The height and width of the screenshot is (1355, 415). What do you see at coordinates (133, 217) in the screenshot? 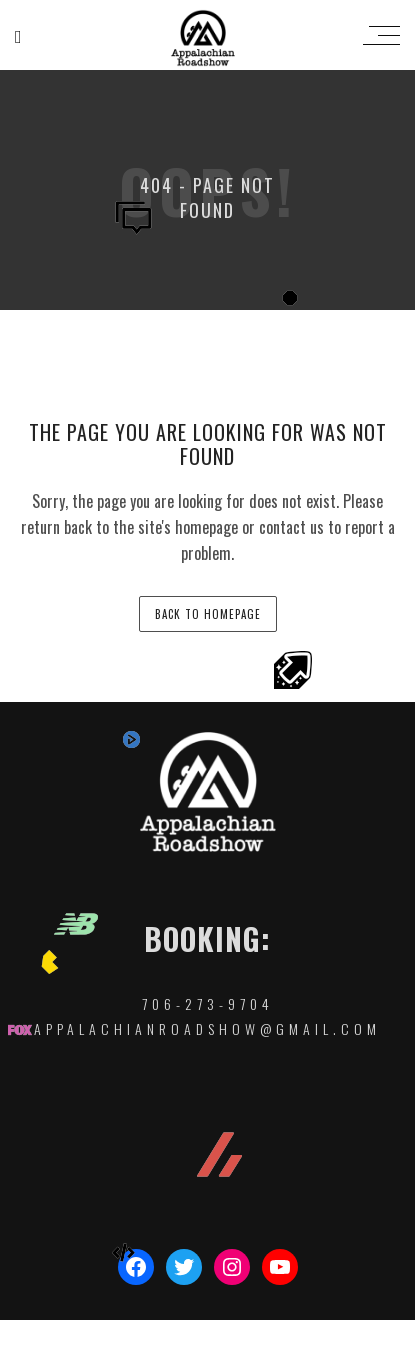
I see `start a group discussion or conversation` at bounding box center [133, 217].